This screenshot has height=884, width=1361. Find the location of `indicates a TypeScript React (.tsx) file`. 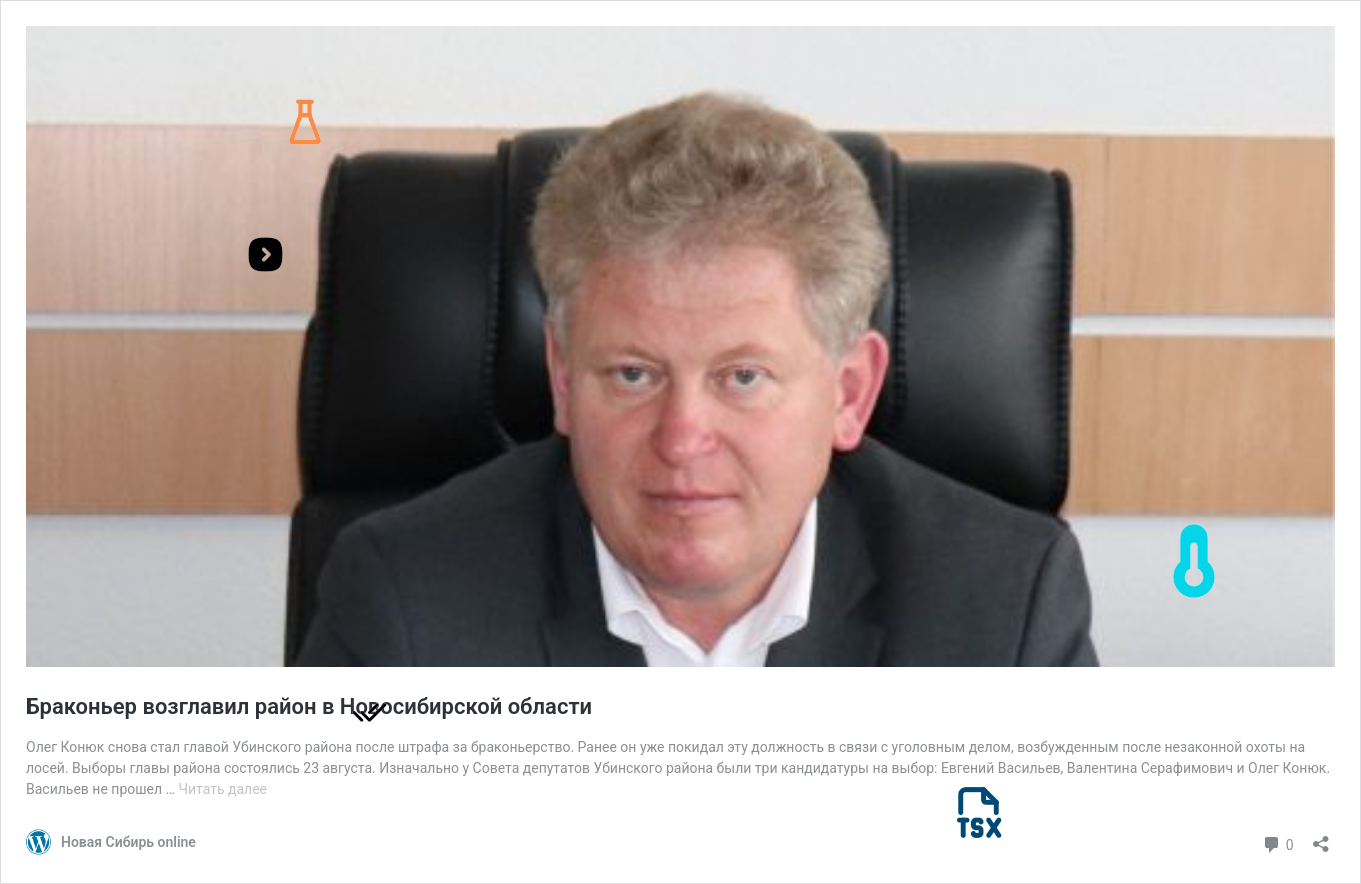

indicates a TypeScript React (.tsx) file is located at coordinates (978, 812).